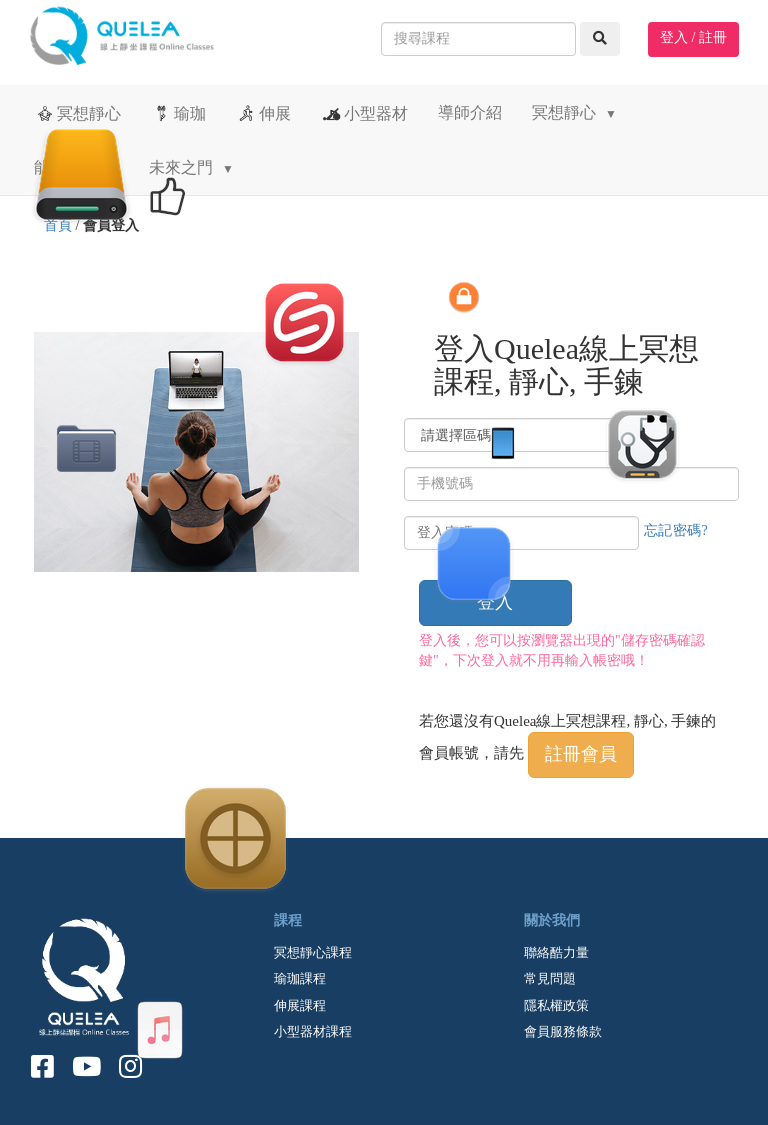  I want to click on indicates a locked or protected file, so click(464, 297).